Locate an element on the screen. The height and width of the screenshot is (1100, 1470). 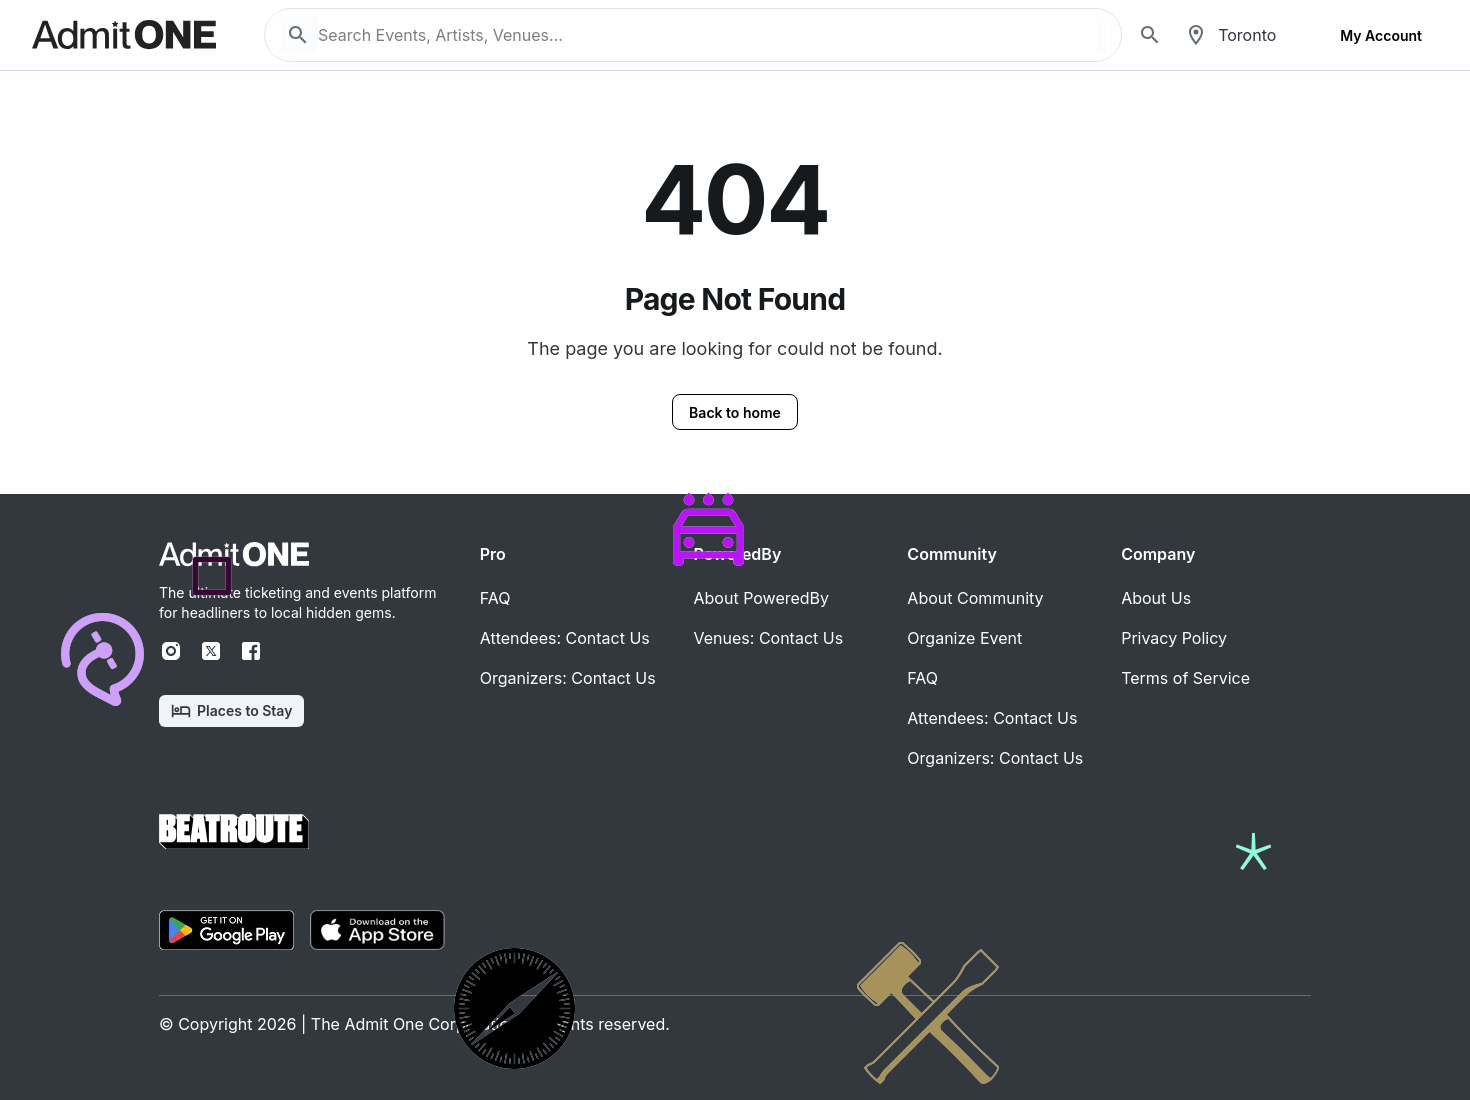
open Safari web browser is located at coordinates (514, 1008).